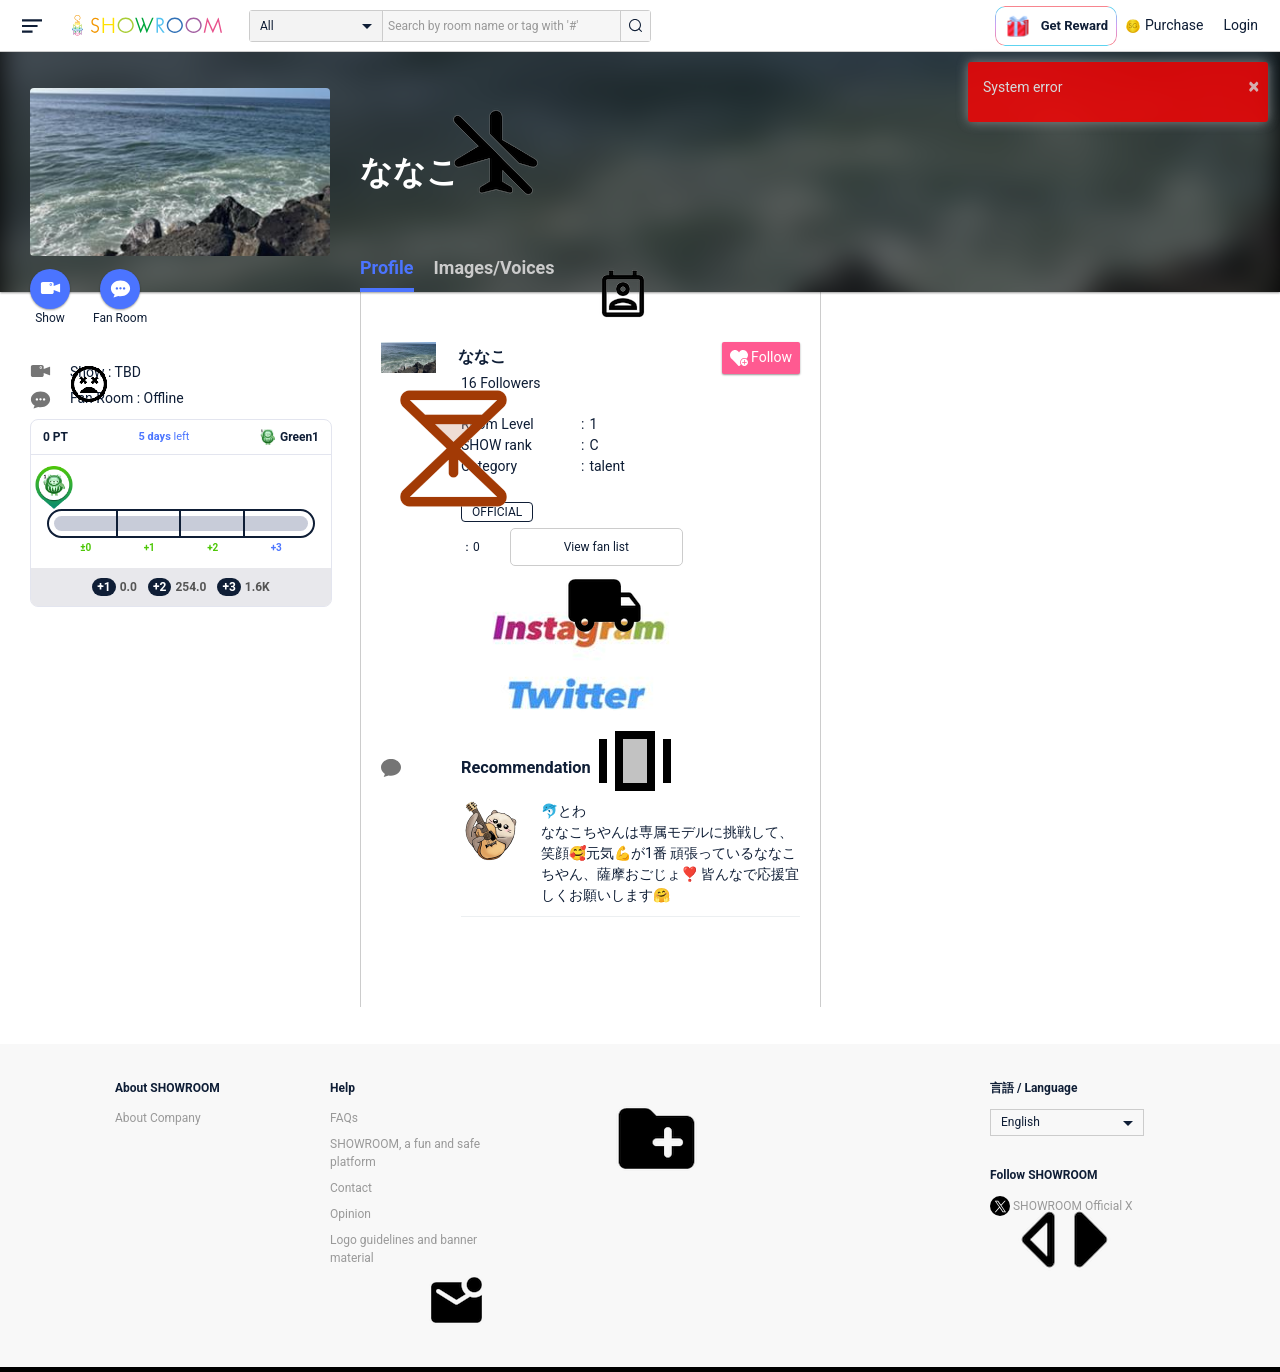 Image resolution: width=1280 pixels, height=1372 pixels. What do you see at coordinates (496, 152) in the screenshot?
I see `airplane mode is currently disabled` at bounding box center [496, 152].